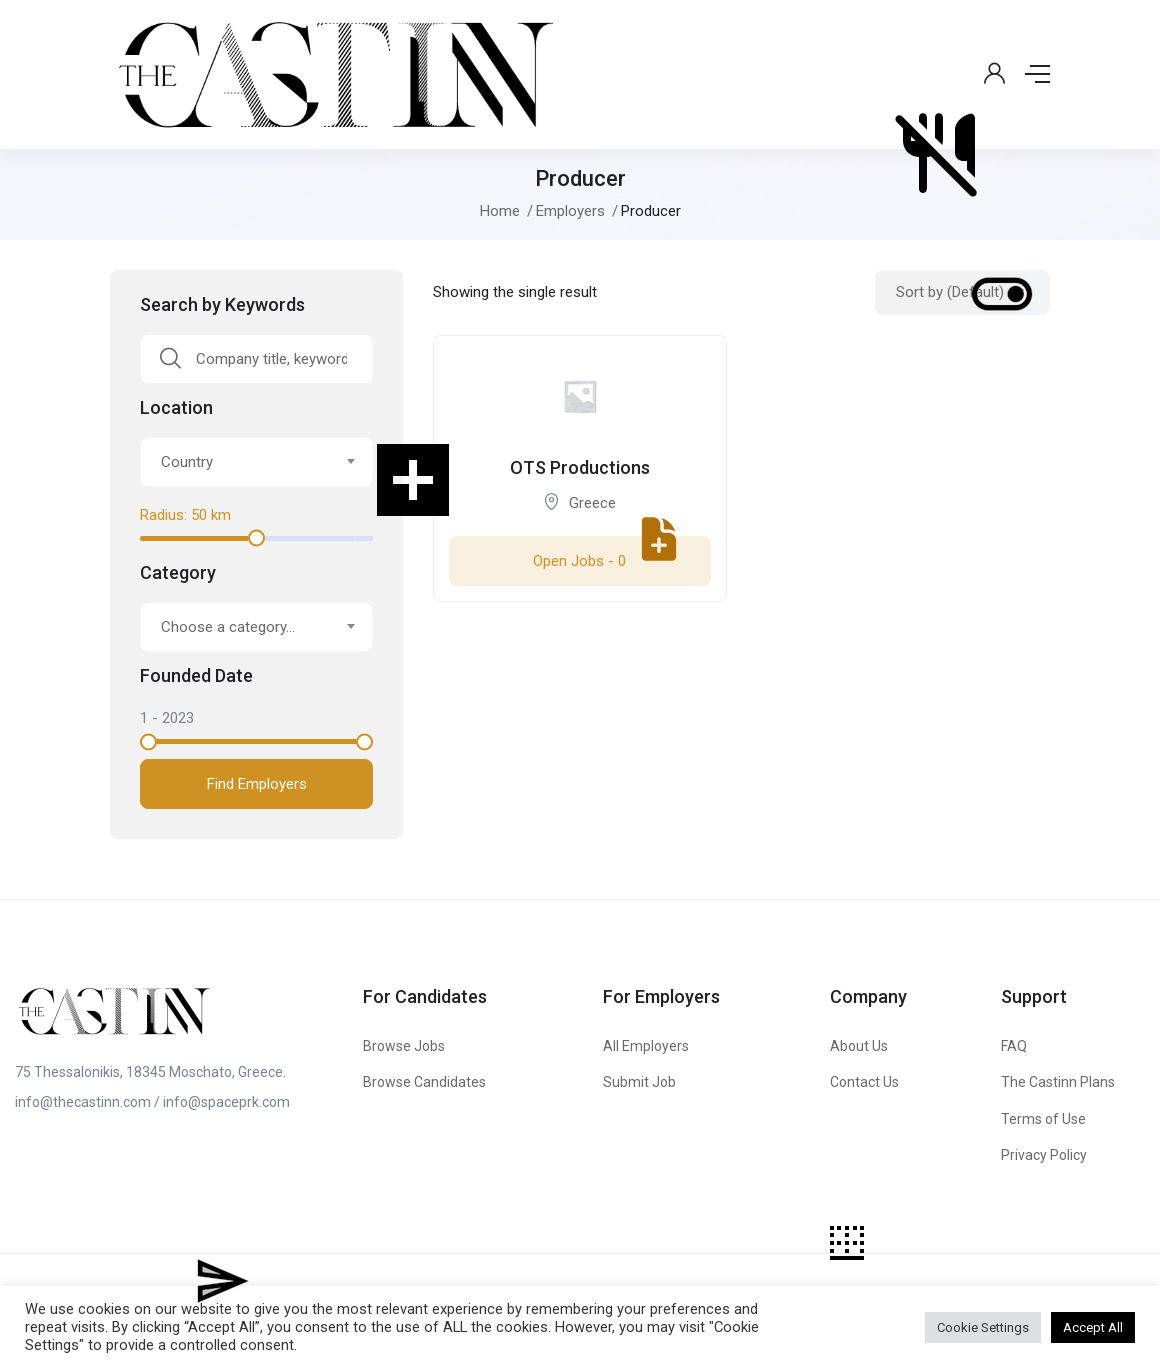  What do you see at coordinates (1002, 294) in the screenshot?
I see `toggle switch in the on/enabled state` at bounding box center [1002, 294].